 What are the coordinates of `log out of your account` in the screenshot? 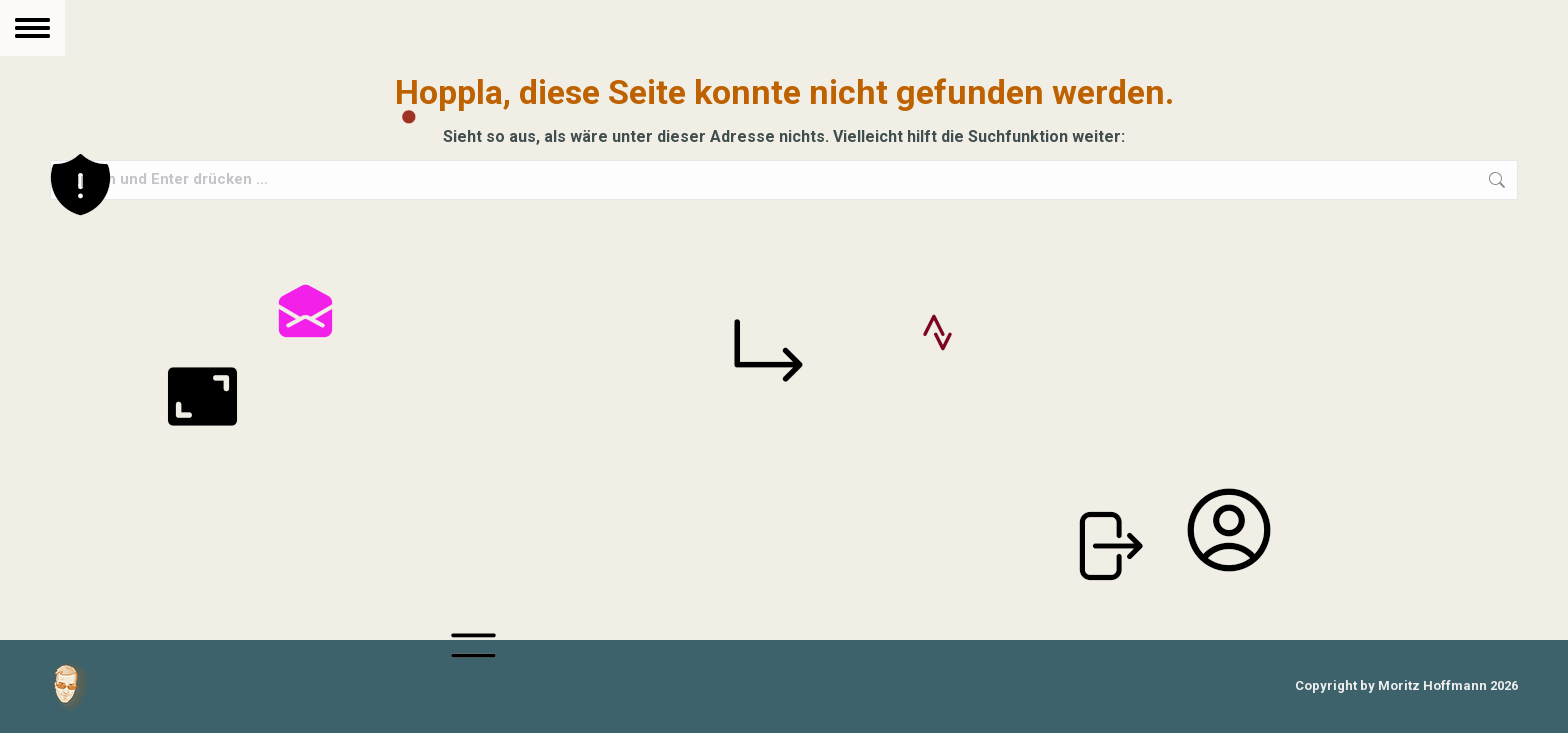 It's located at (1106, 546).